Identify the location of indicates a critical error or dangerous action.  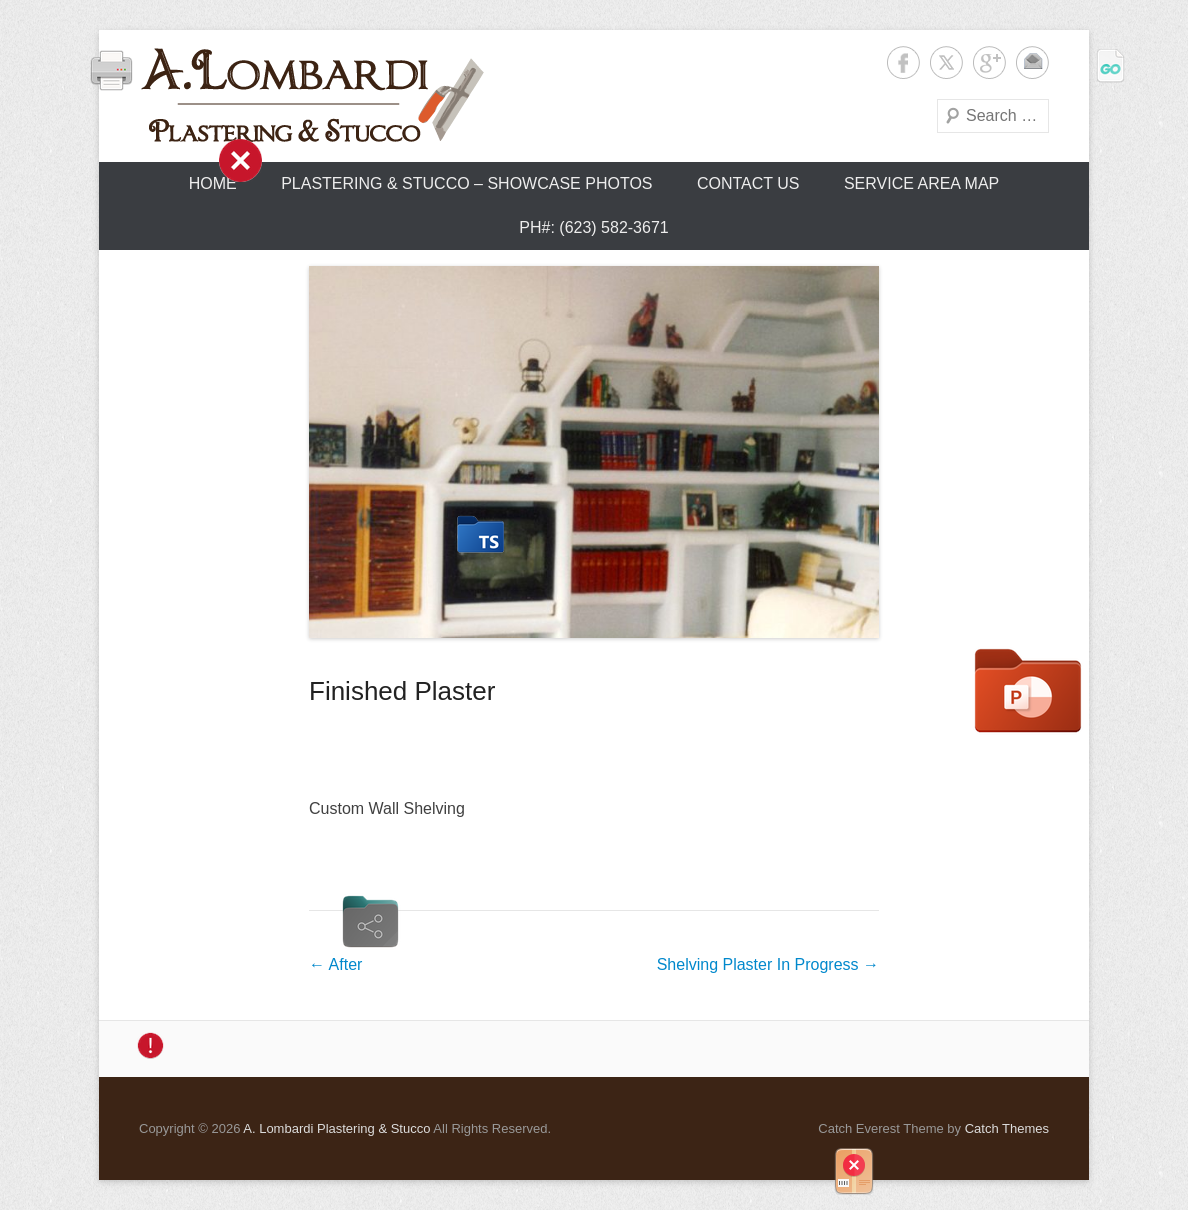
(150, 1045).